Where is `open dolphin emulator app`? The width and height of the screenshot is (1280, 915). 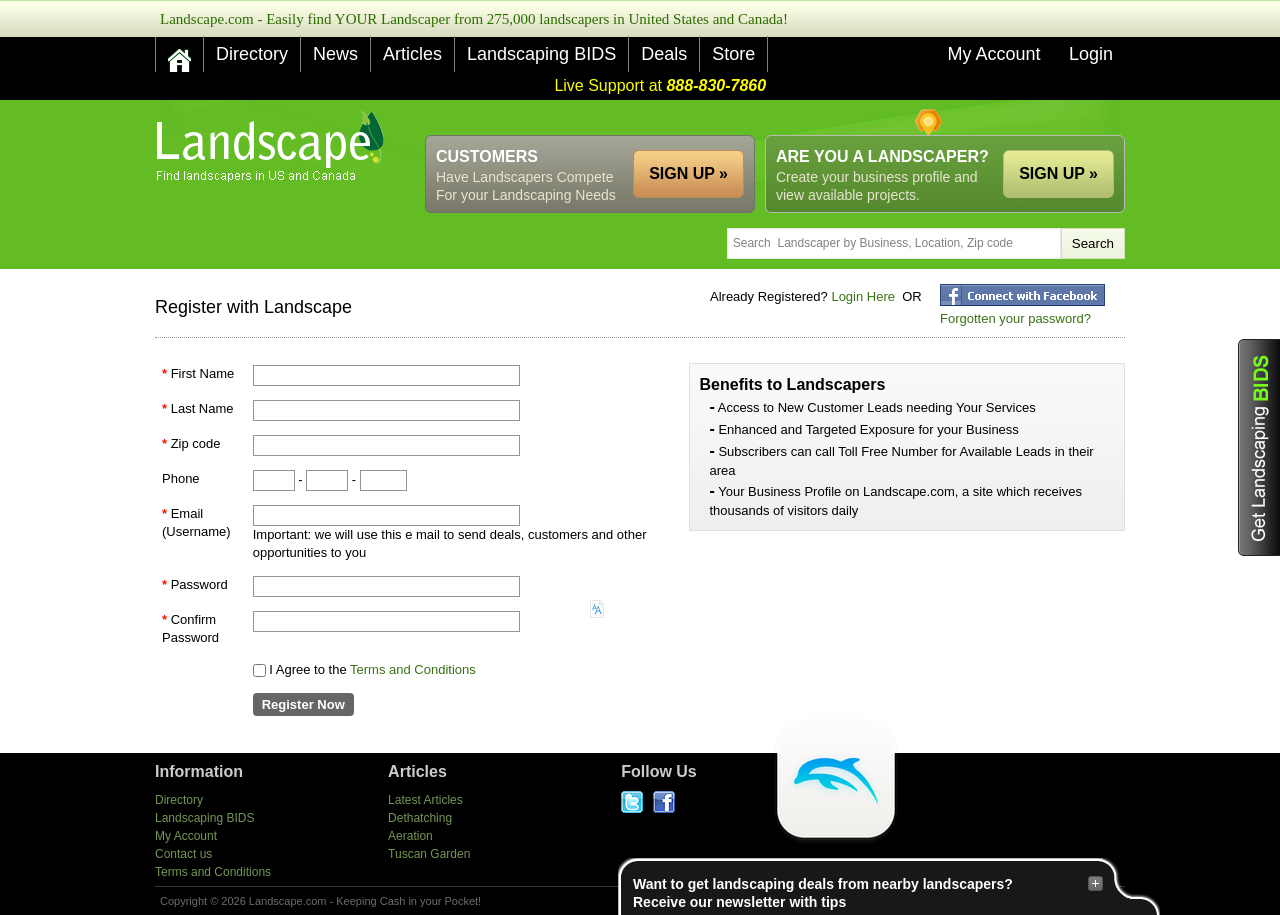 open dolphin emulator app is located at coordinates (836, 779).